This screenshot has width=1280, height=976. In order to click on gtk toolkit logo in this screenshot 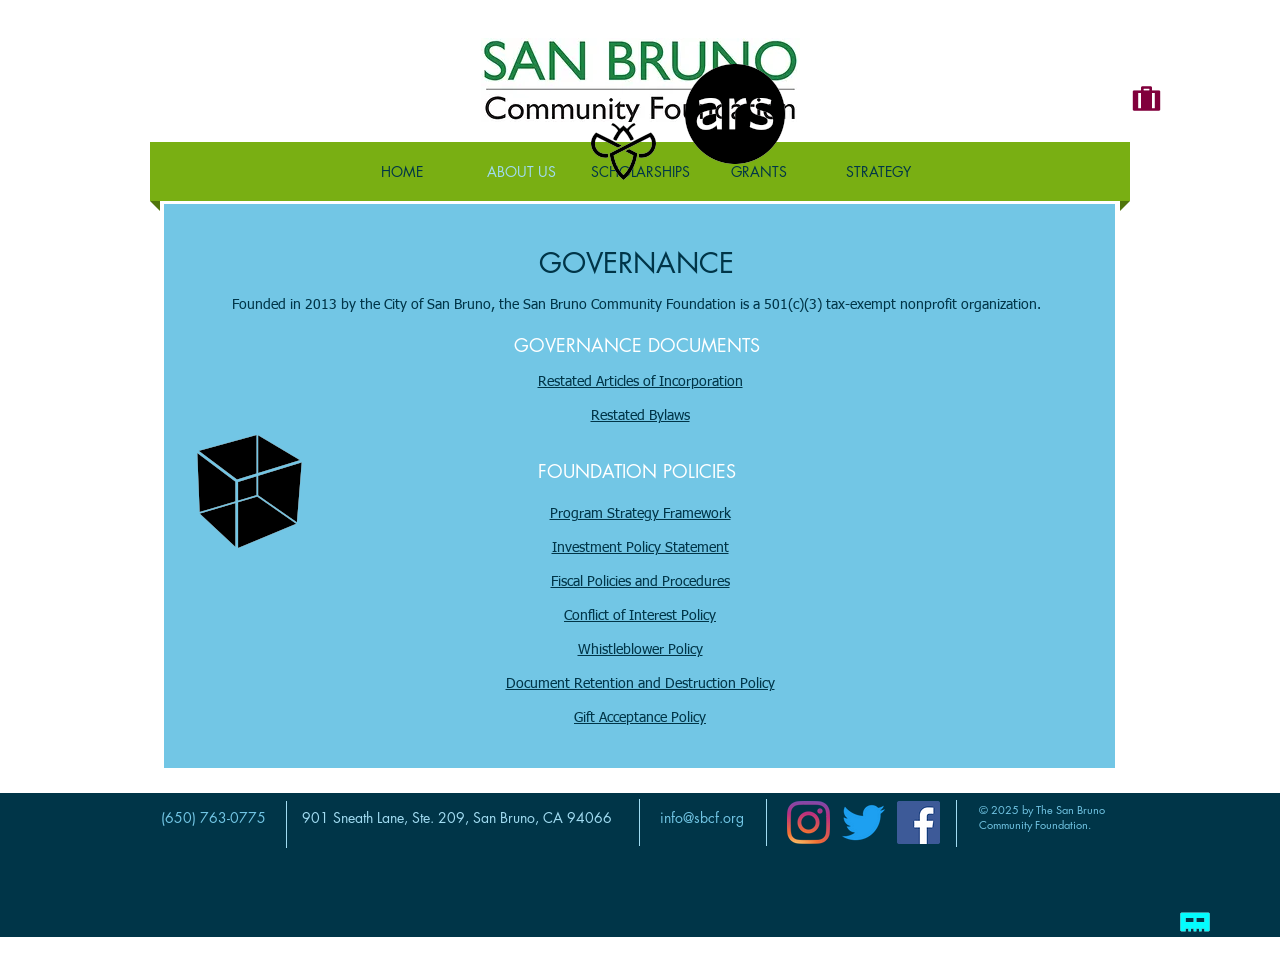, I will do `click(249, 491)`.